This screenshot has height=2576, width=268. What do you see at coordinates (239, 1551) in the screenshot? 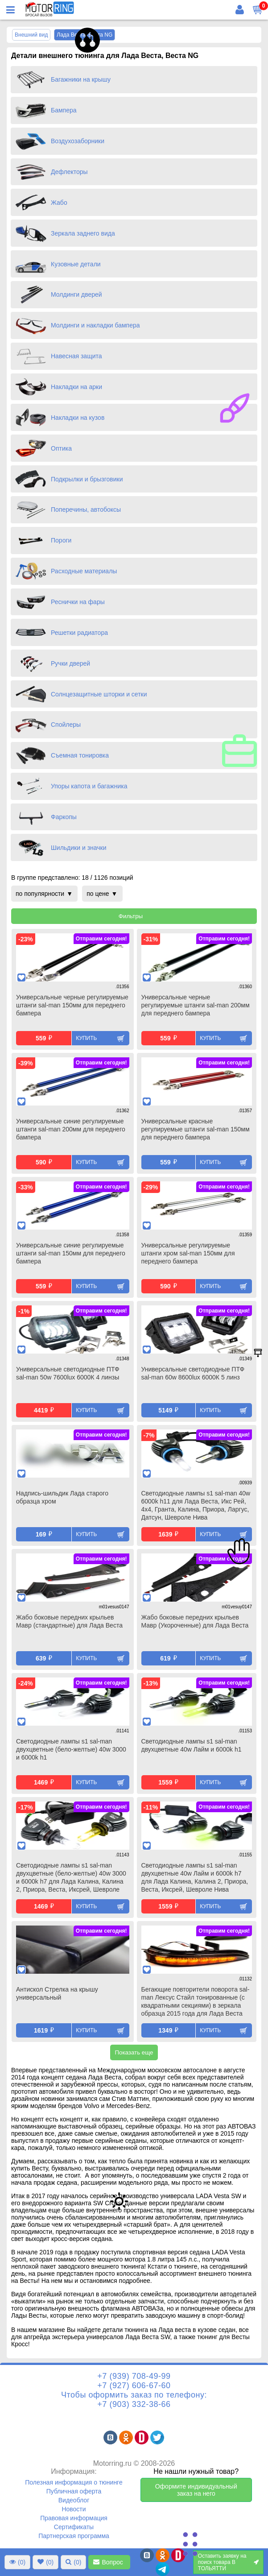
I see `stop or pause an action` at bounding box center [239, 1551].